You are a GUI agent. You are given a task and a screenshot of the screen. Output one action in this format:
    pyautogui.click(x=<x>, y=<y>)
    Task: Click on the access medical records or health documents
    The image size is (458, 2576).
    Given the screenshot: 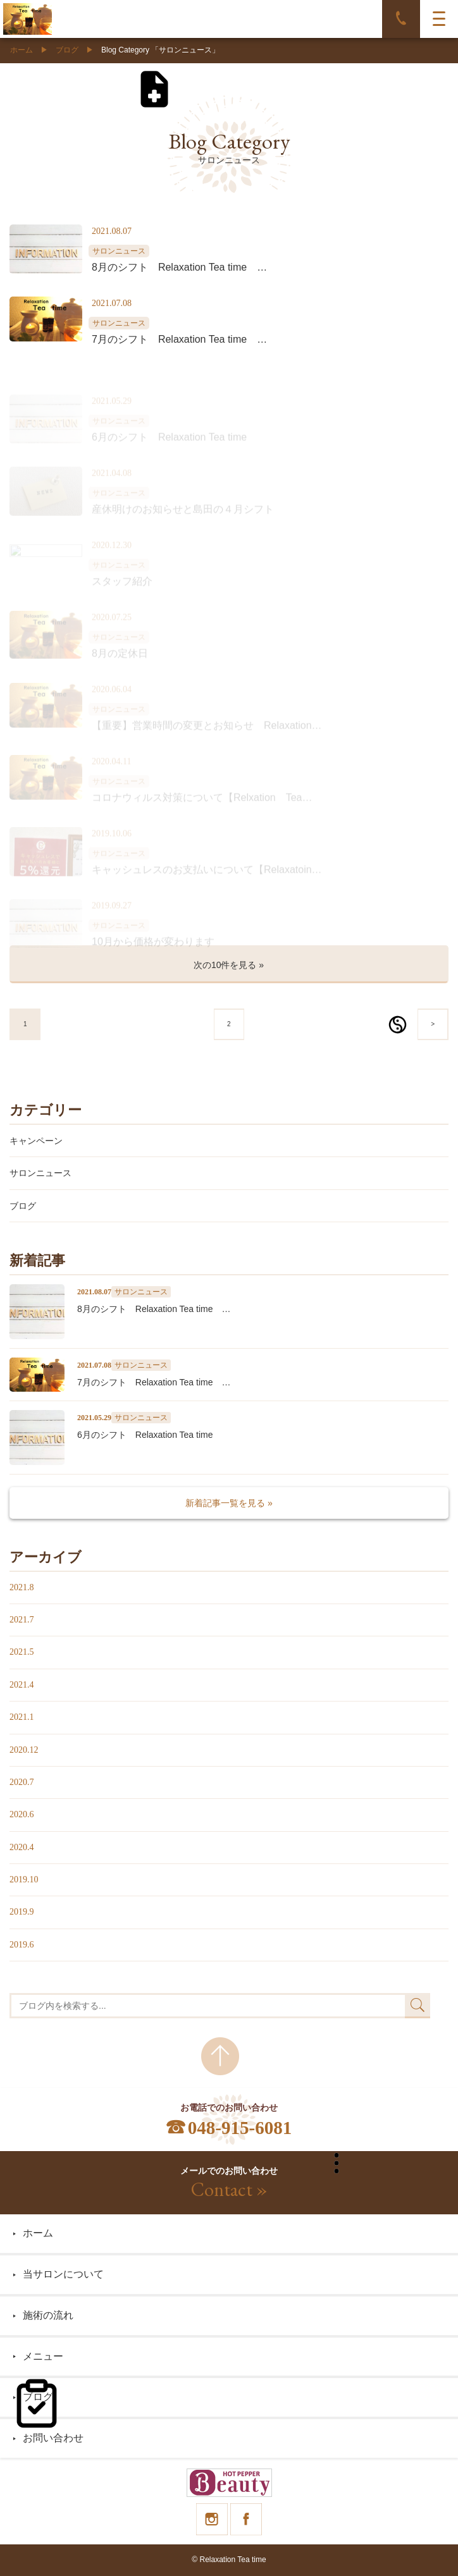 What is the action you would take?
    pyautogui.click(x=154, y=89)
    